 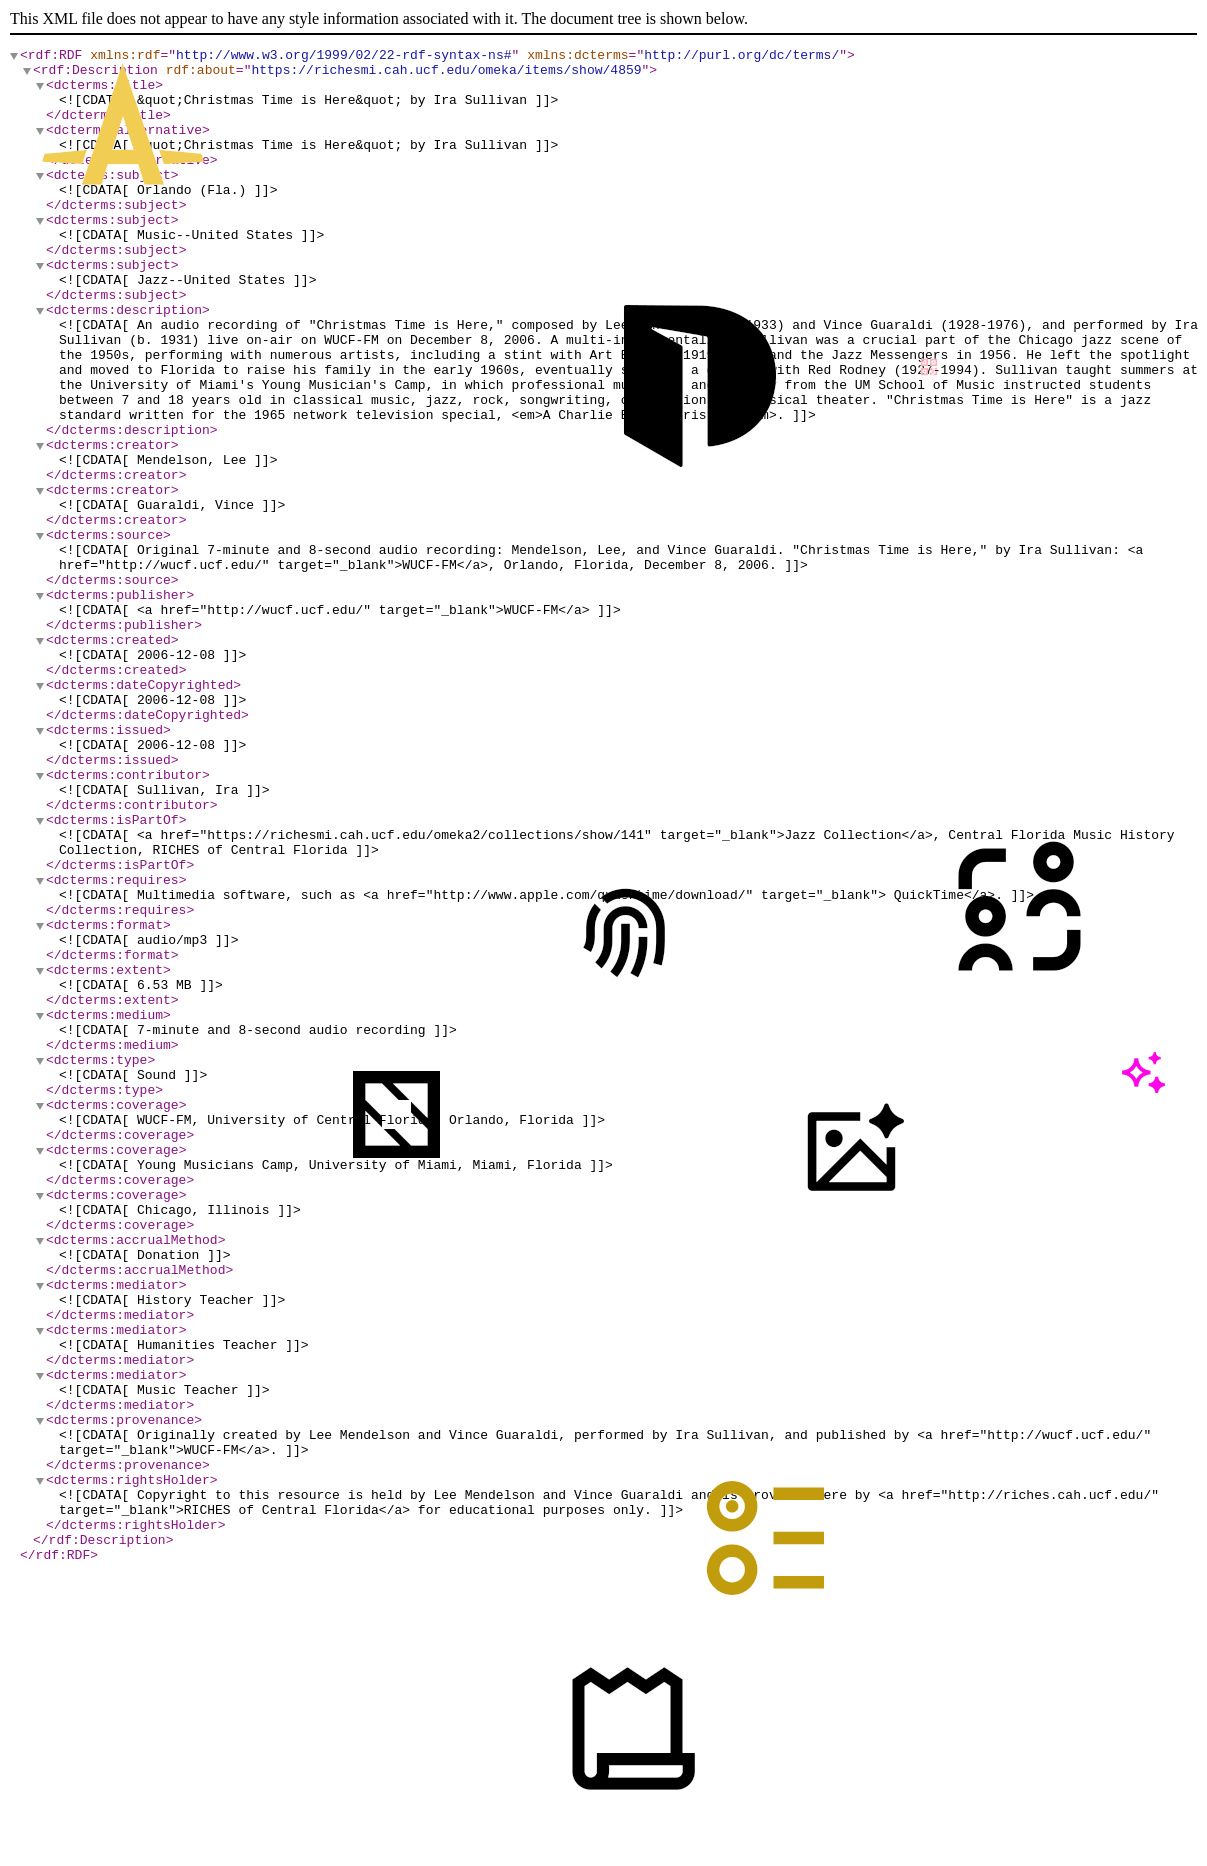 I want to click on select an option from a list, so click(x=767, y=1538).